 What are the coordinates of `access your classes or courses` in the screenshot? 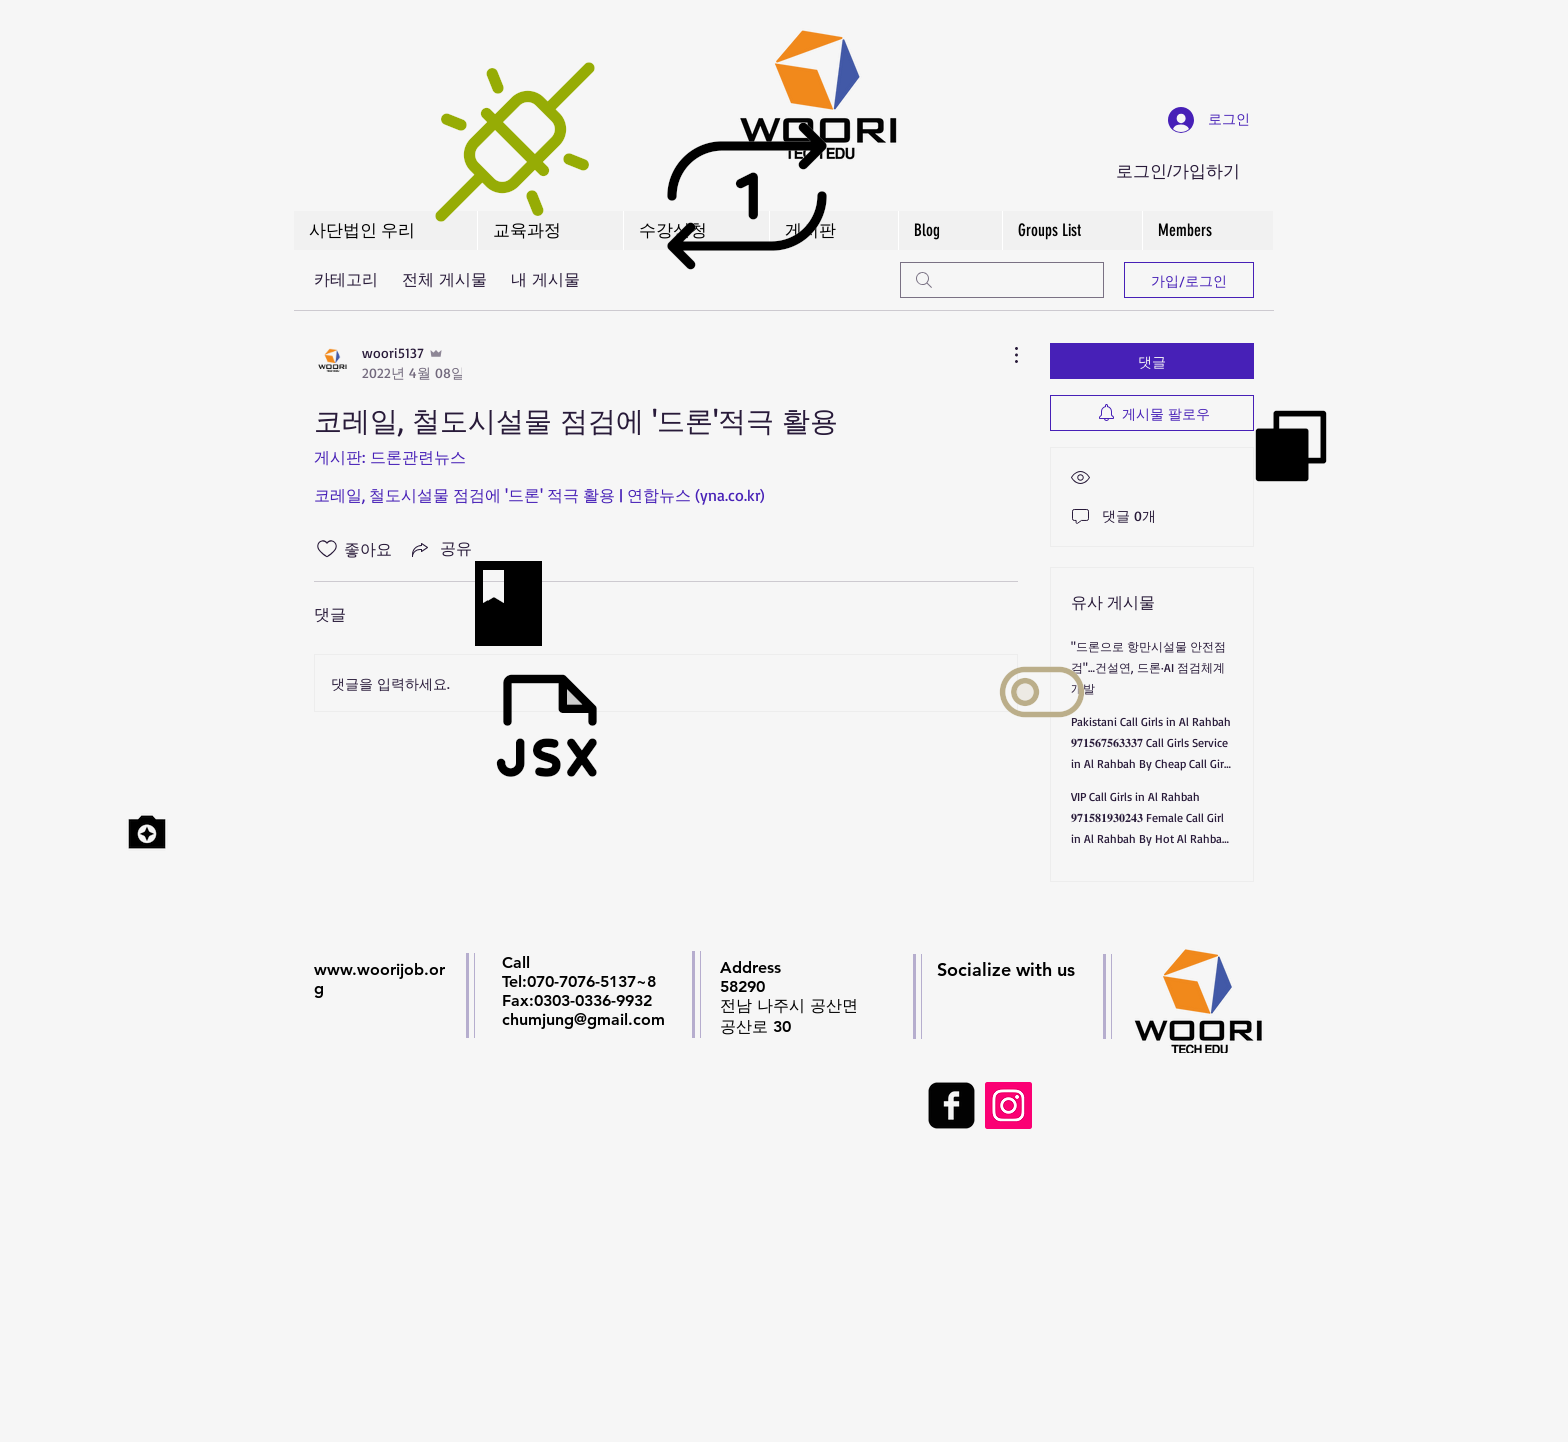 It's located at (508, 603).